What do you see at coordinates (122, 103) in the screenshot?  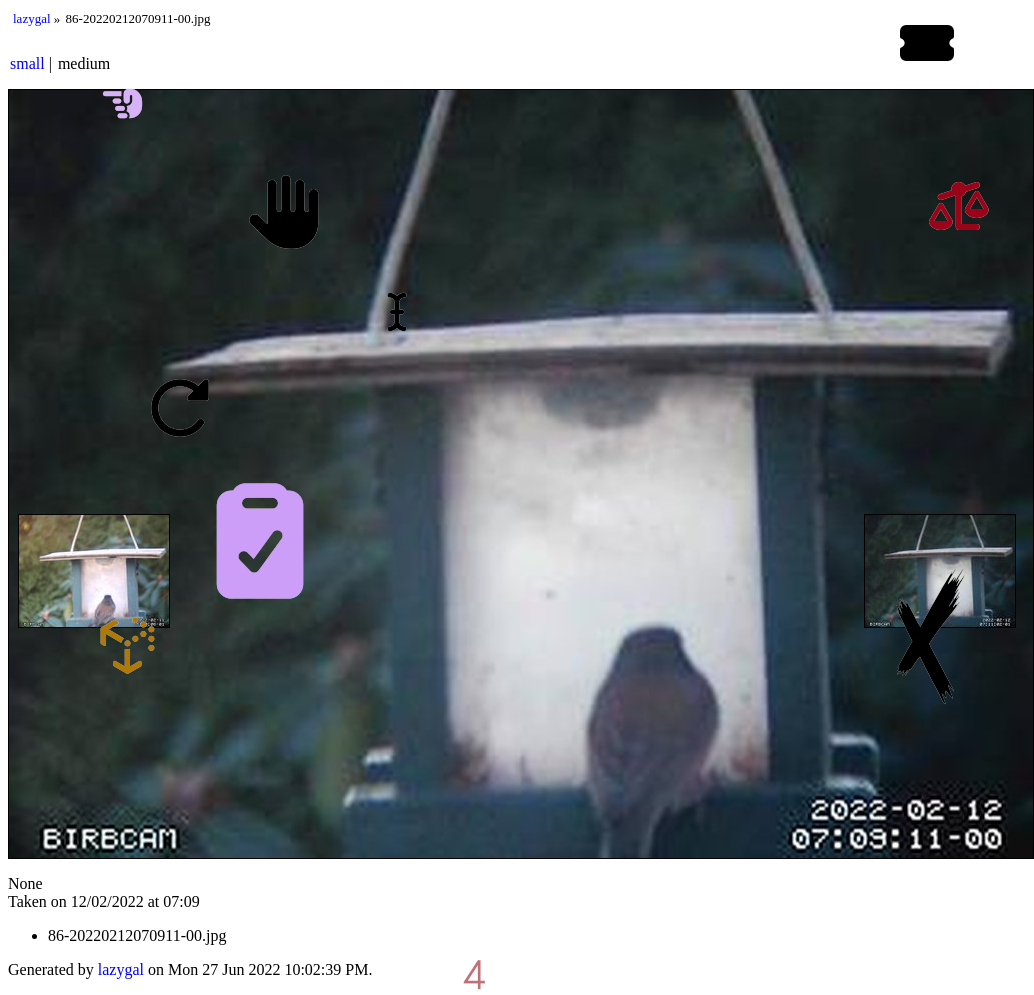 I see `go back to the previous screen` at bounding box center [122, 103].